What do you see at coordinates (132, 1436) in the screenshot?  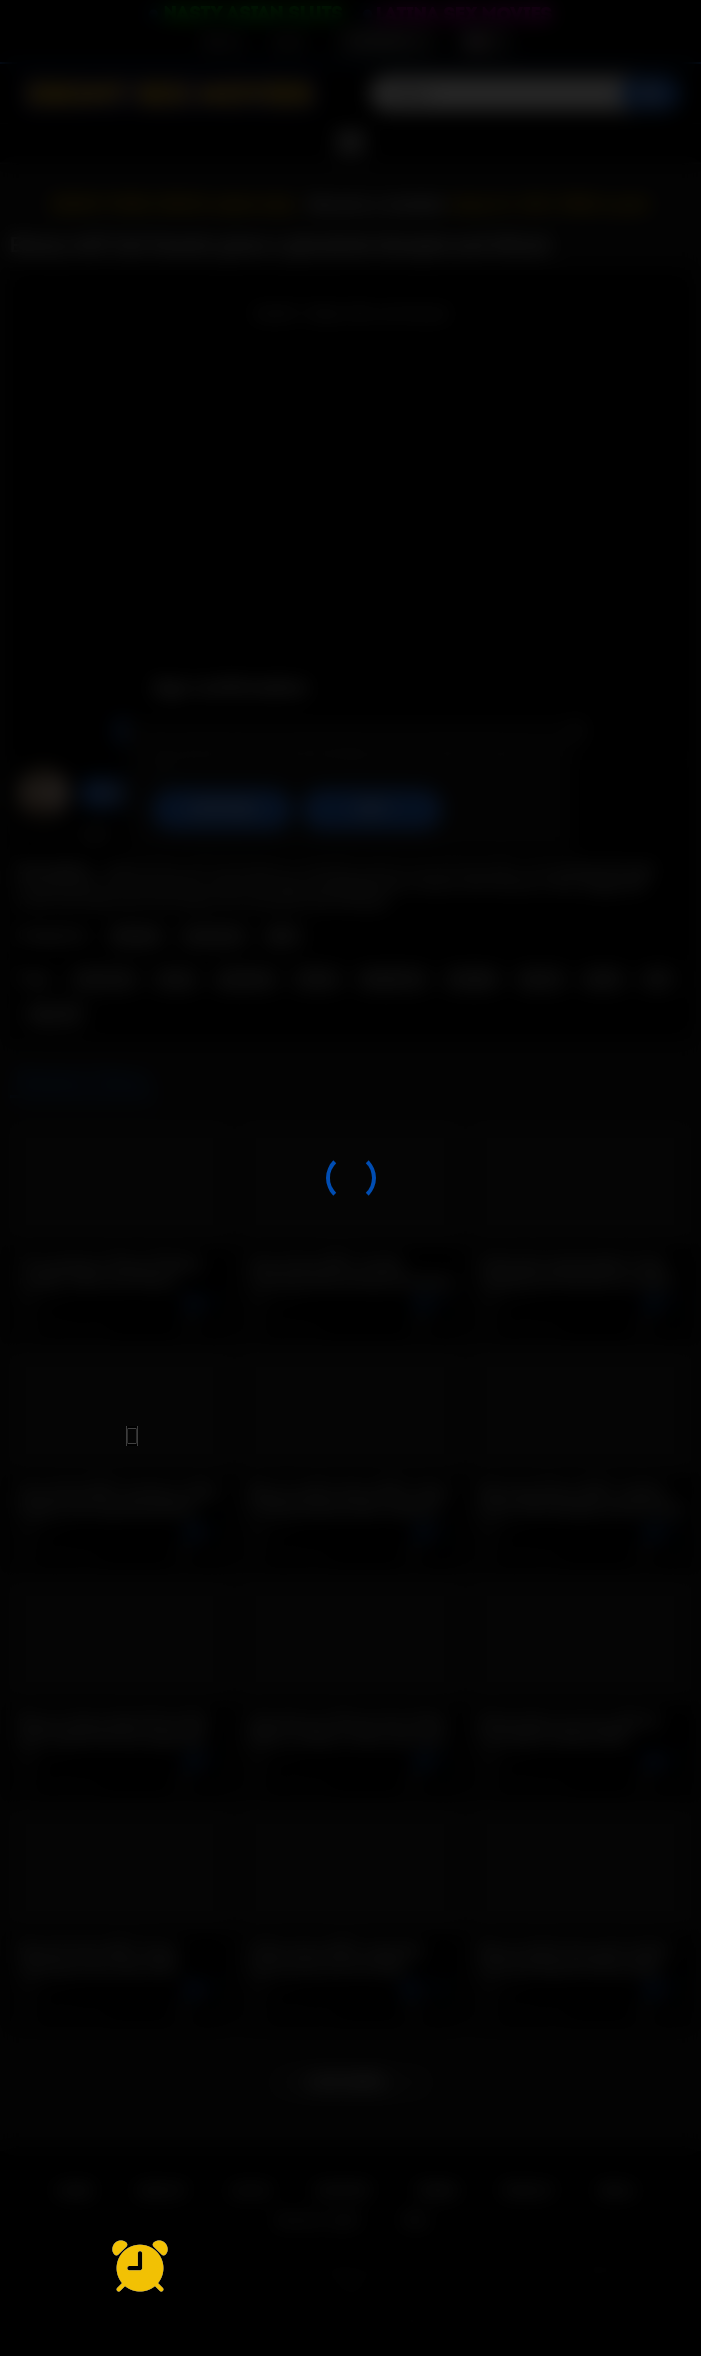 I see `switch to mobile view` at bounding box center [132, 1436].